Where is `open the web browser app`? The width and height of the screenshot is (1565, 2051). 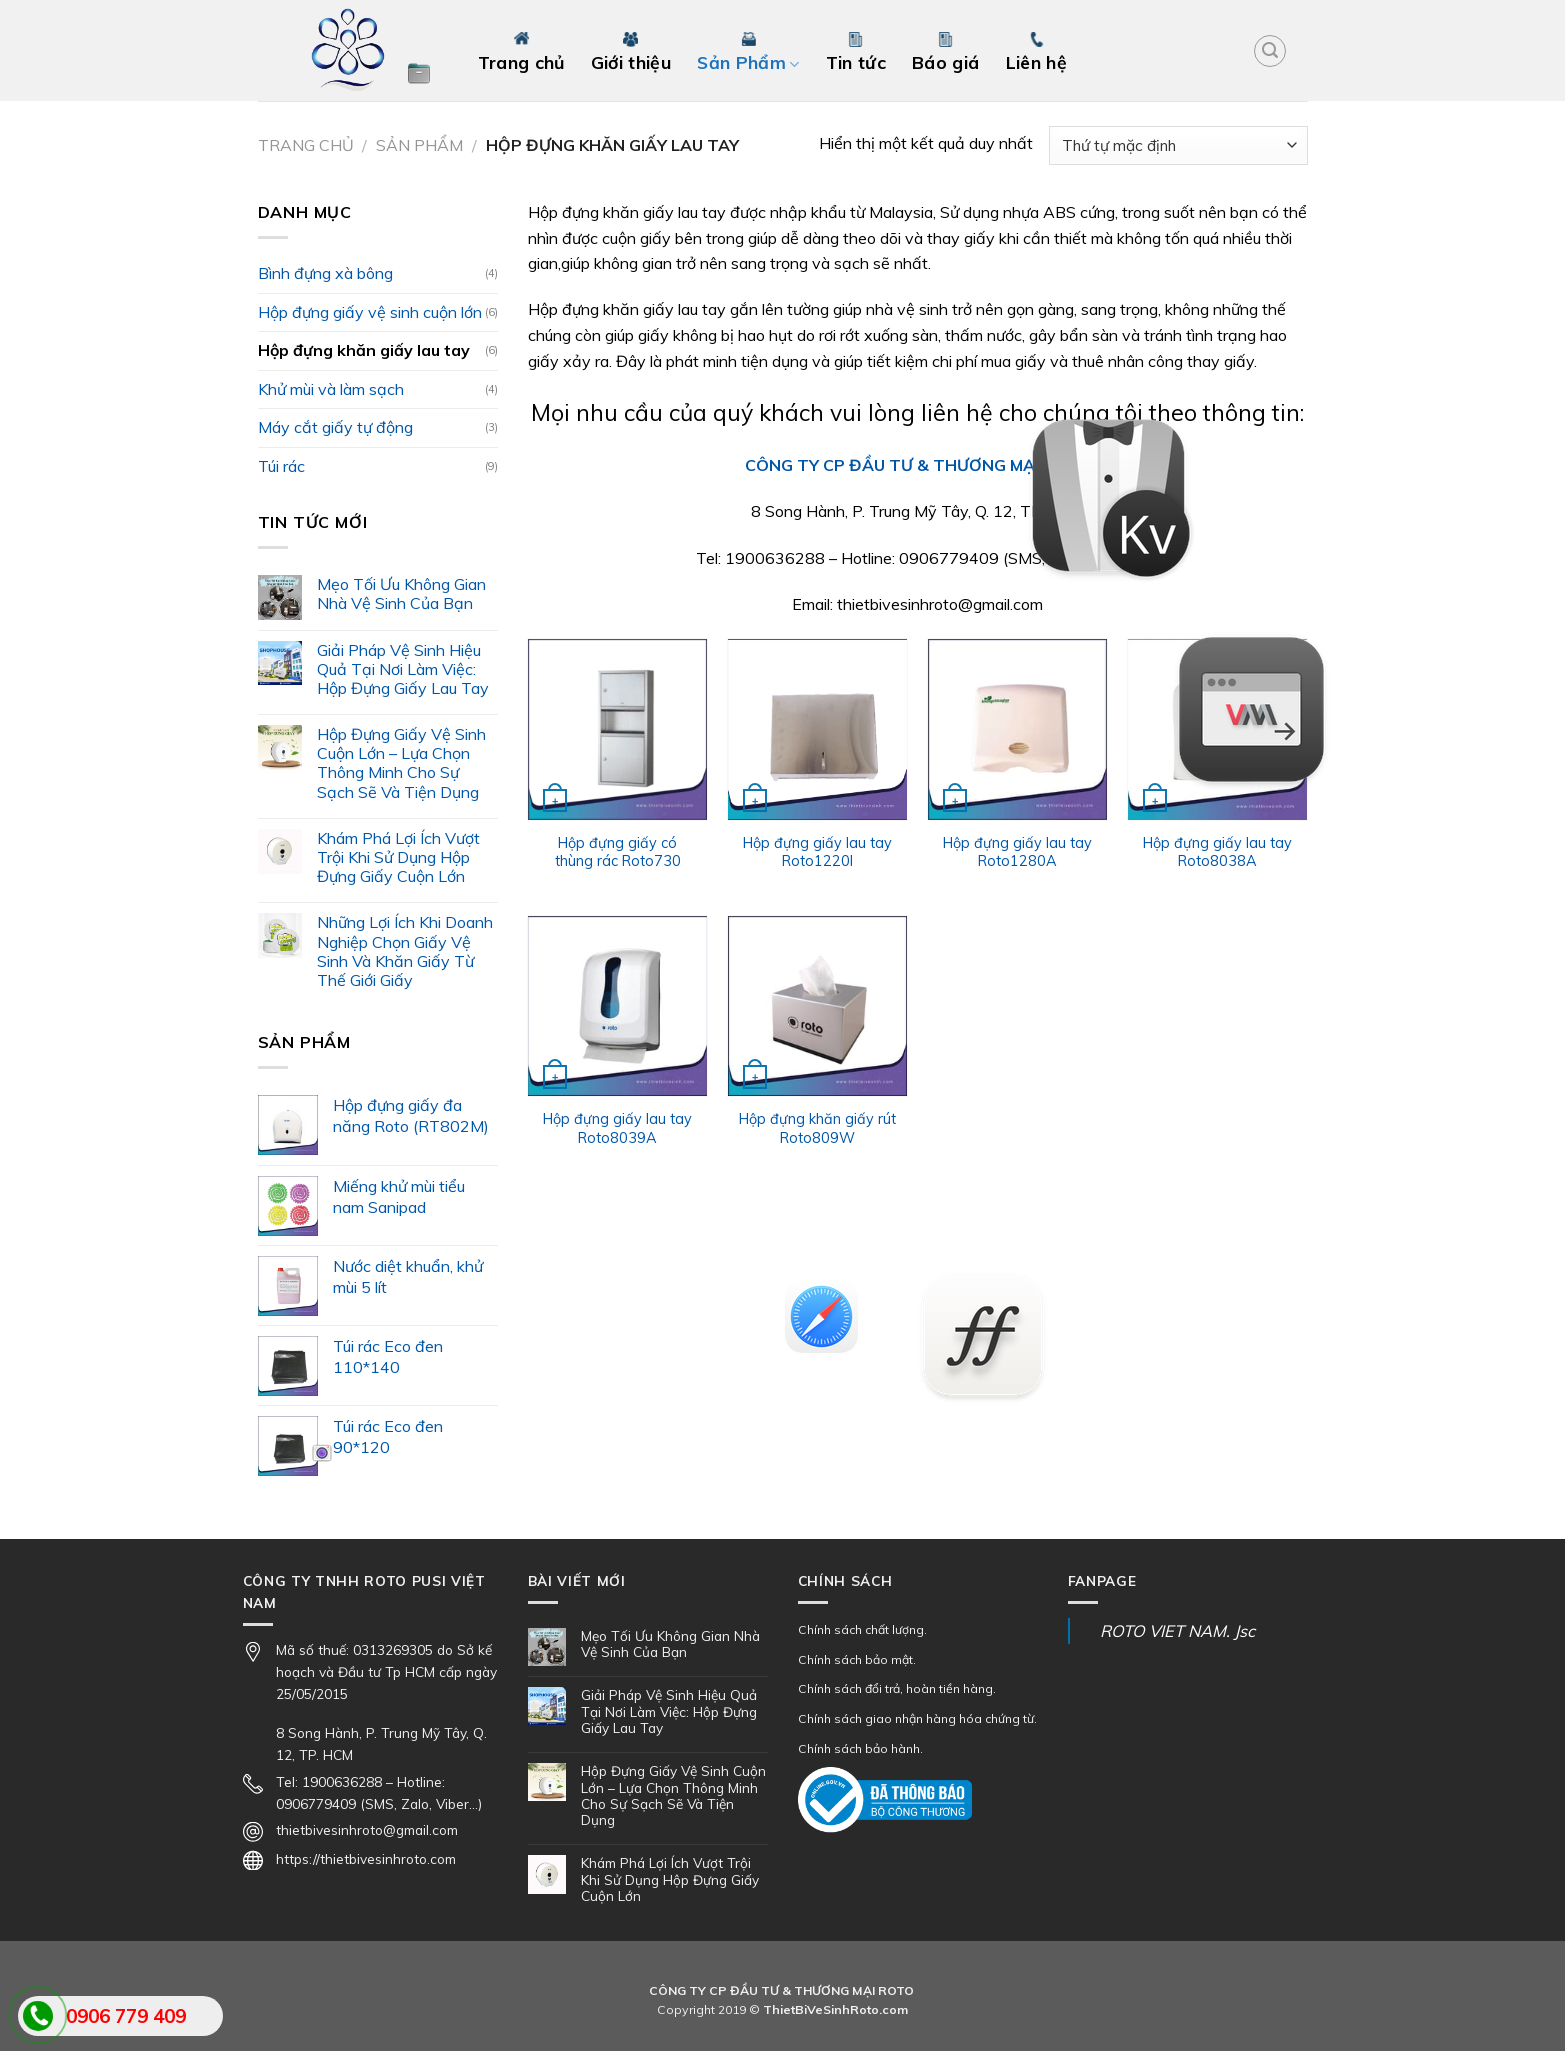 open the web browser app is located at coordinates (821, 1316).